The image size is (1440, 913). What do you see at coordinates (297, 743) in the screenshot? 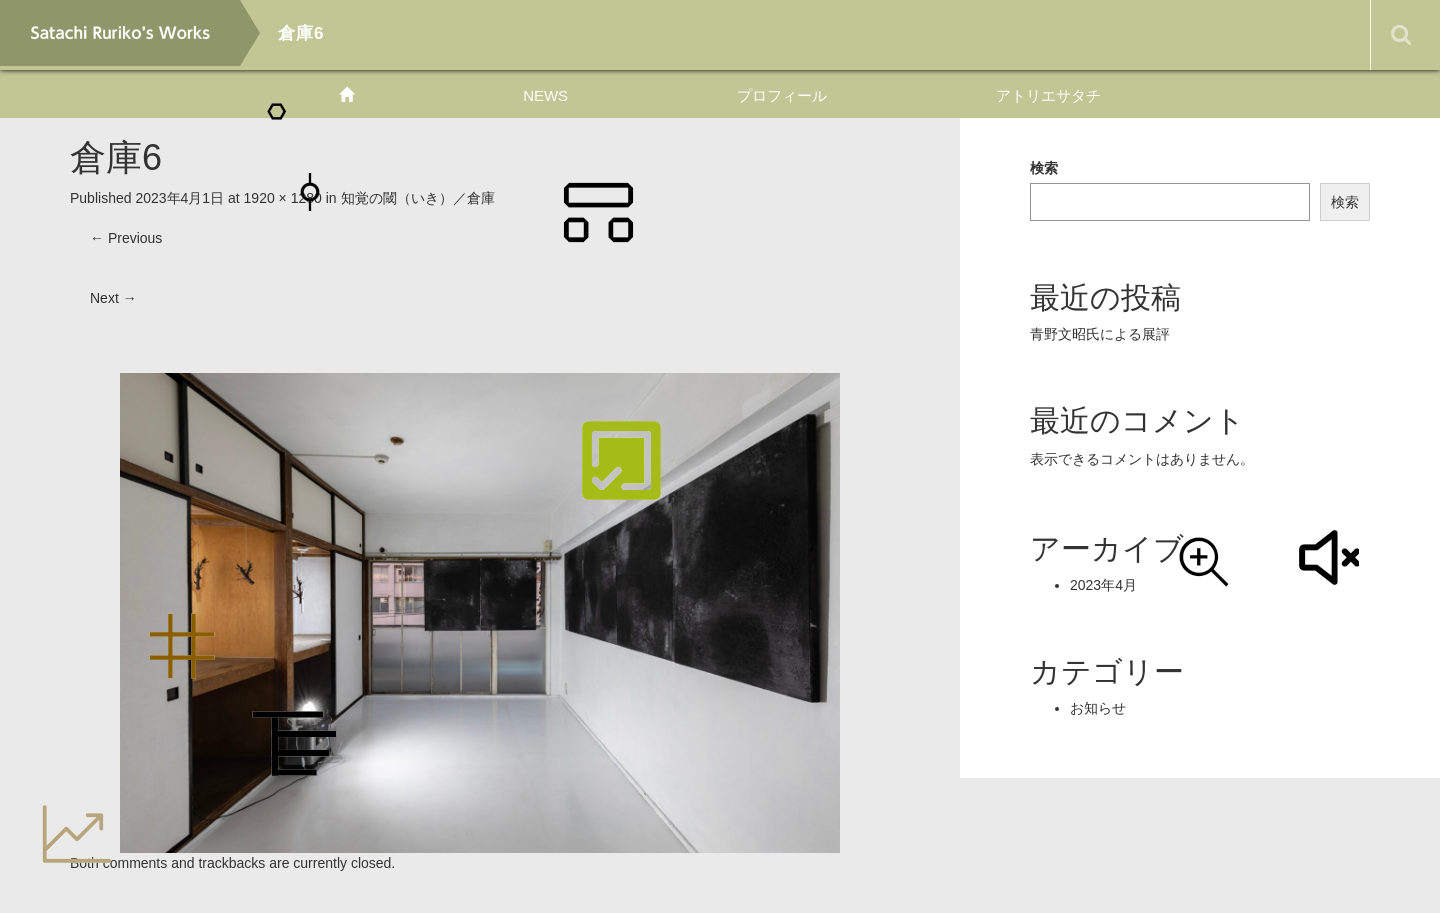
I see `view file explorer tree structure` at bounding box center [297, 743].